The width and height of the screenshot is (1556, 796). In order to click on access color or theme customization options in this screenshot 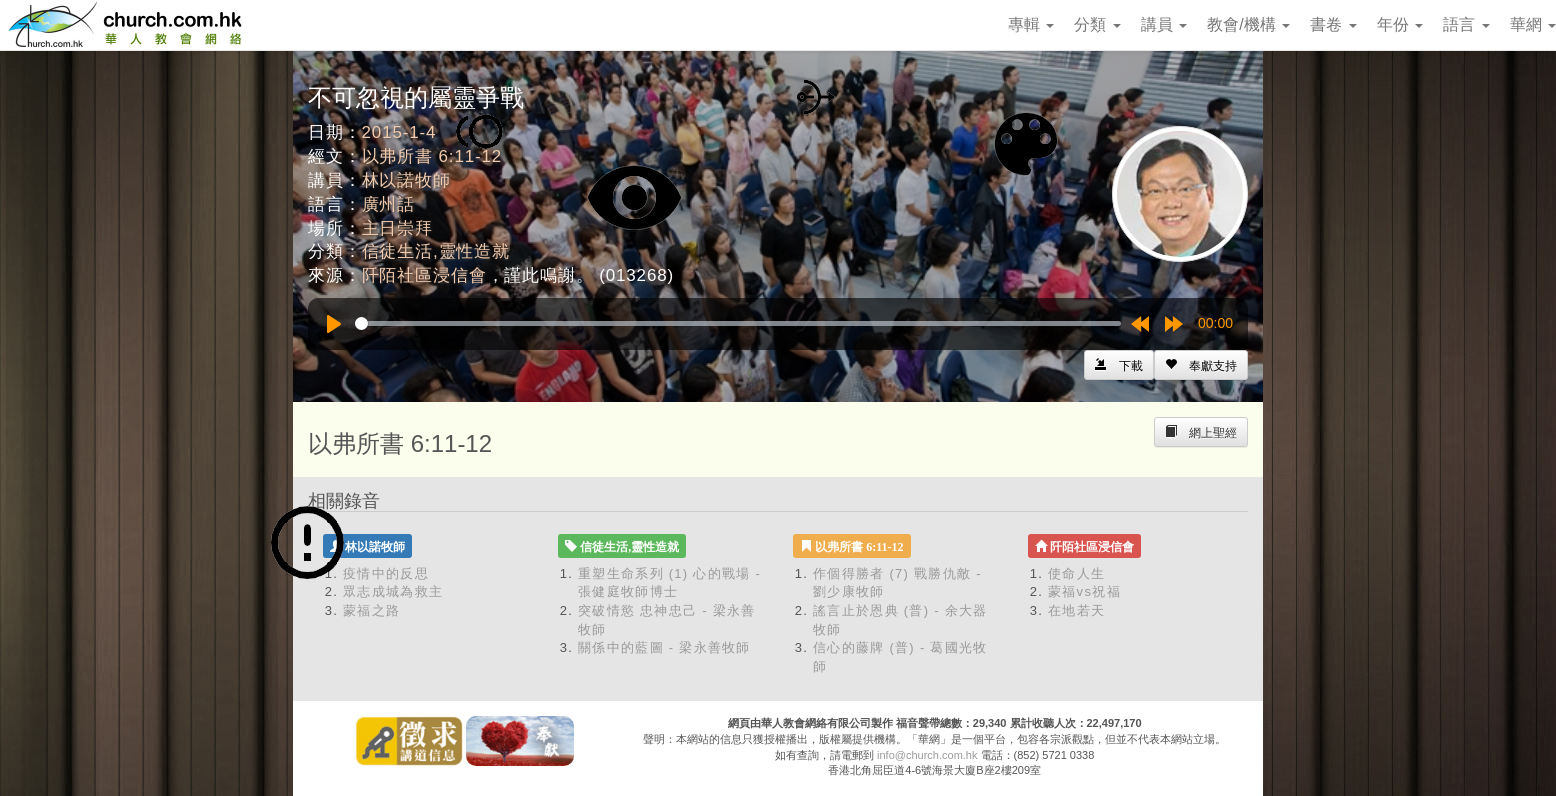, I will do `click(1026, 144)`.